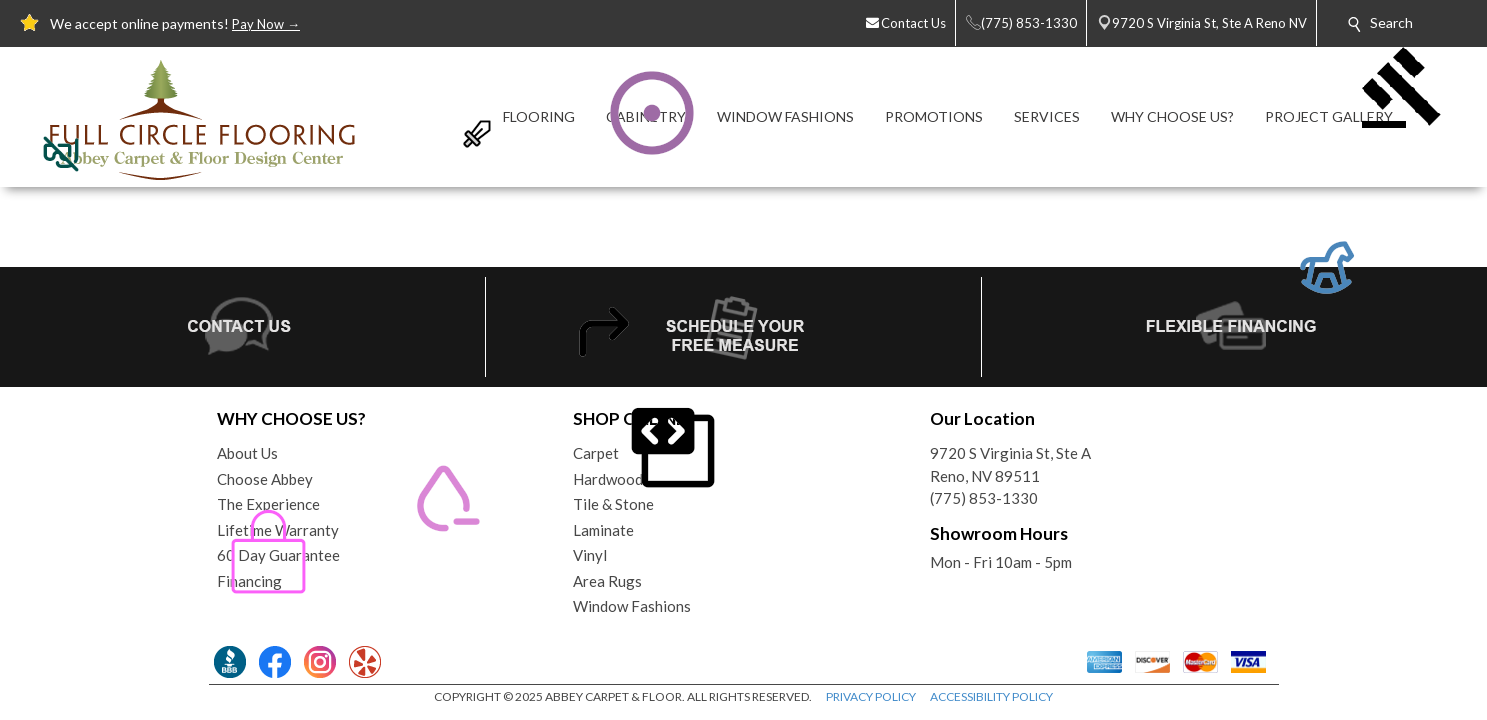 Image resolution: width=1487 pixels, height=720 pixels. What do you see at coordinates (61, 154) in the screenshot?
I see `disable scuba or diving mode` at bounding box center [61, 154].